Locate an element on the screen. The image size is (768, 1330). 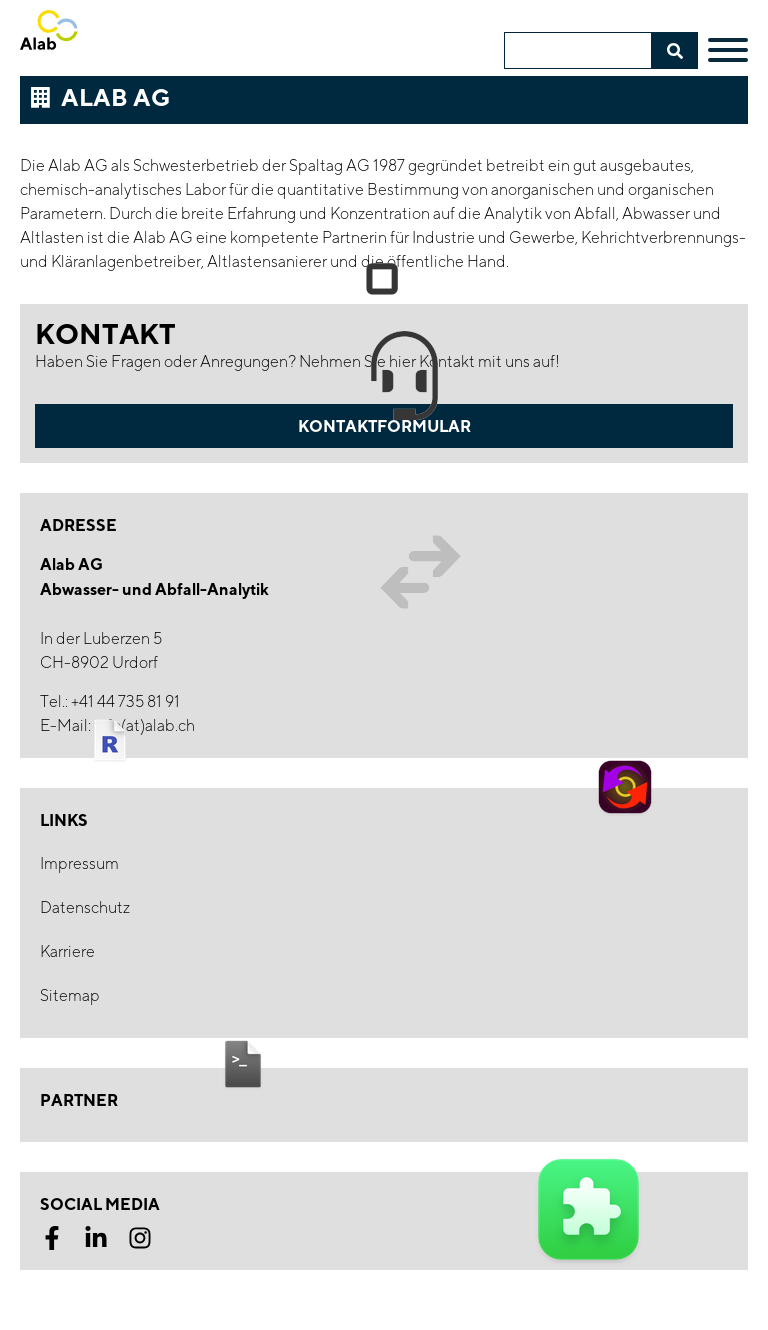
stop or halt current media playback is located at coordinates (410, 250).